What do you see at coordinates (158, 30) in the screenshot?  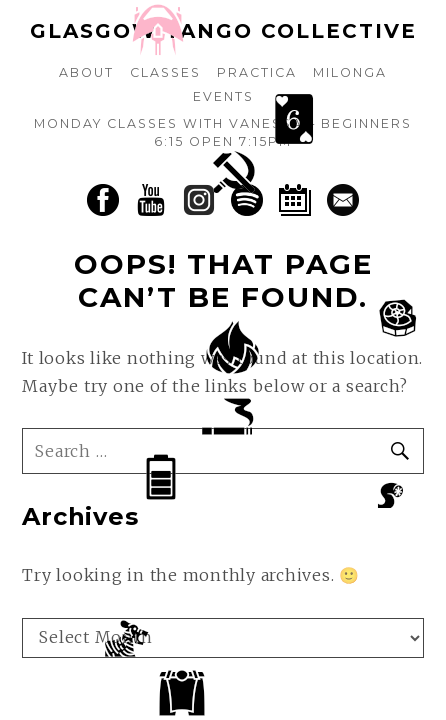 I see `select interceptor ship class` at bounding box center [158, 30].